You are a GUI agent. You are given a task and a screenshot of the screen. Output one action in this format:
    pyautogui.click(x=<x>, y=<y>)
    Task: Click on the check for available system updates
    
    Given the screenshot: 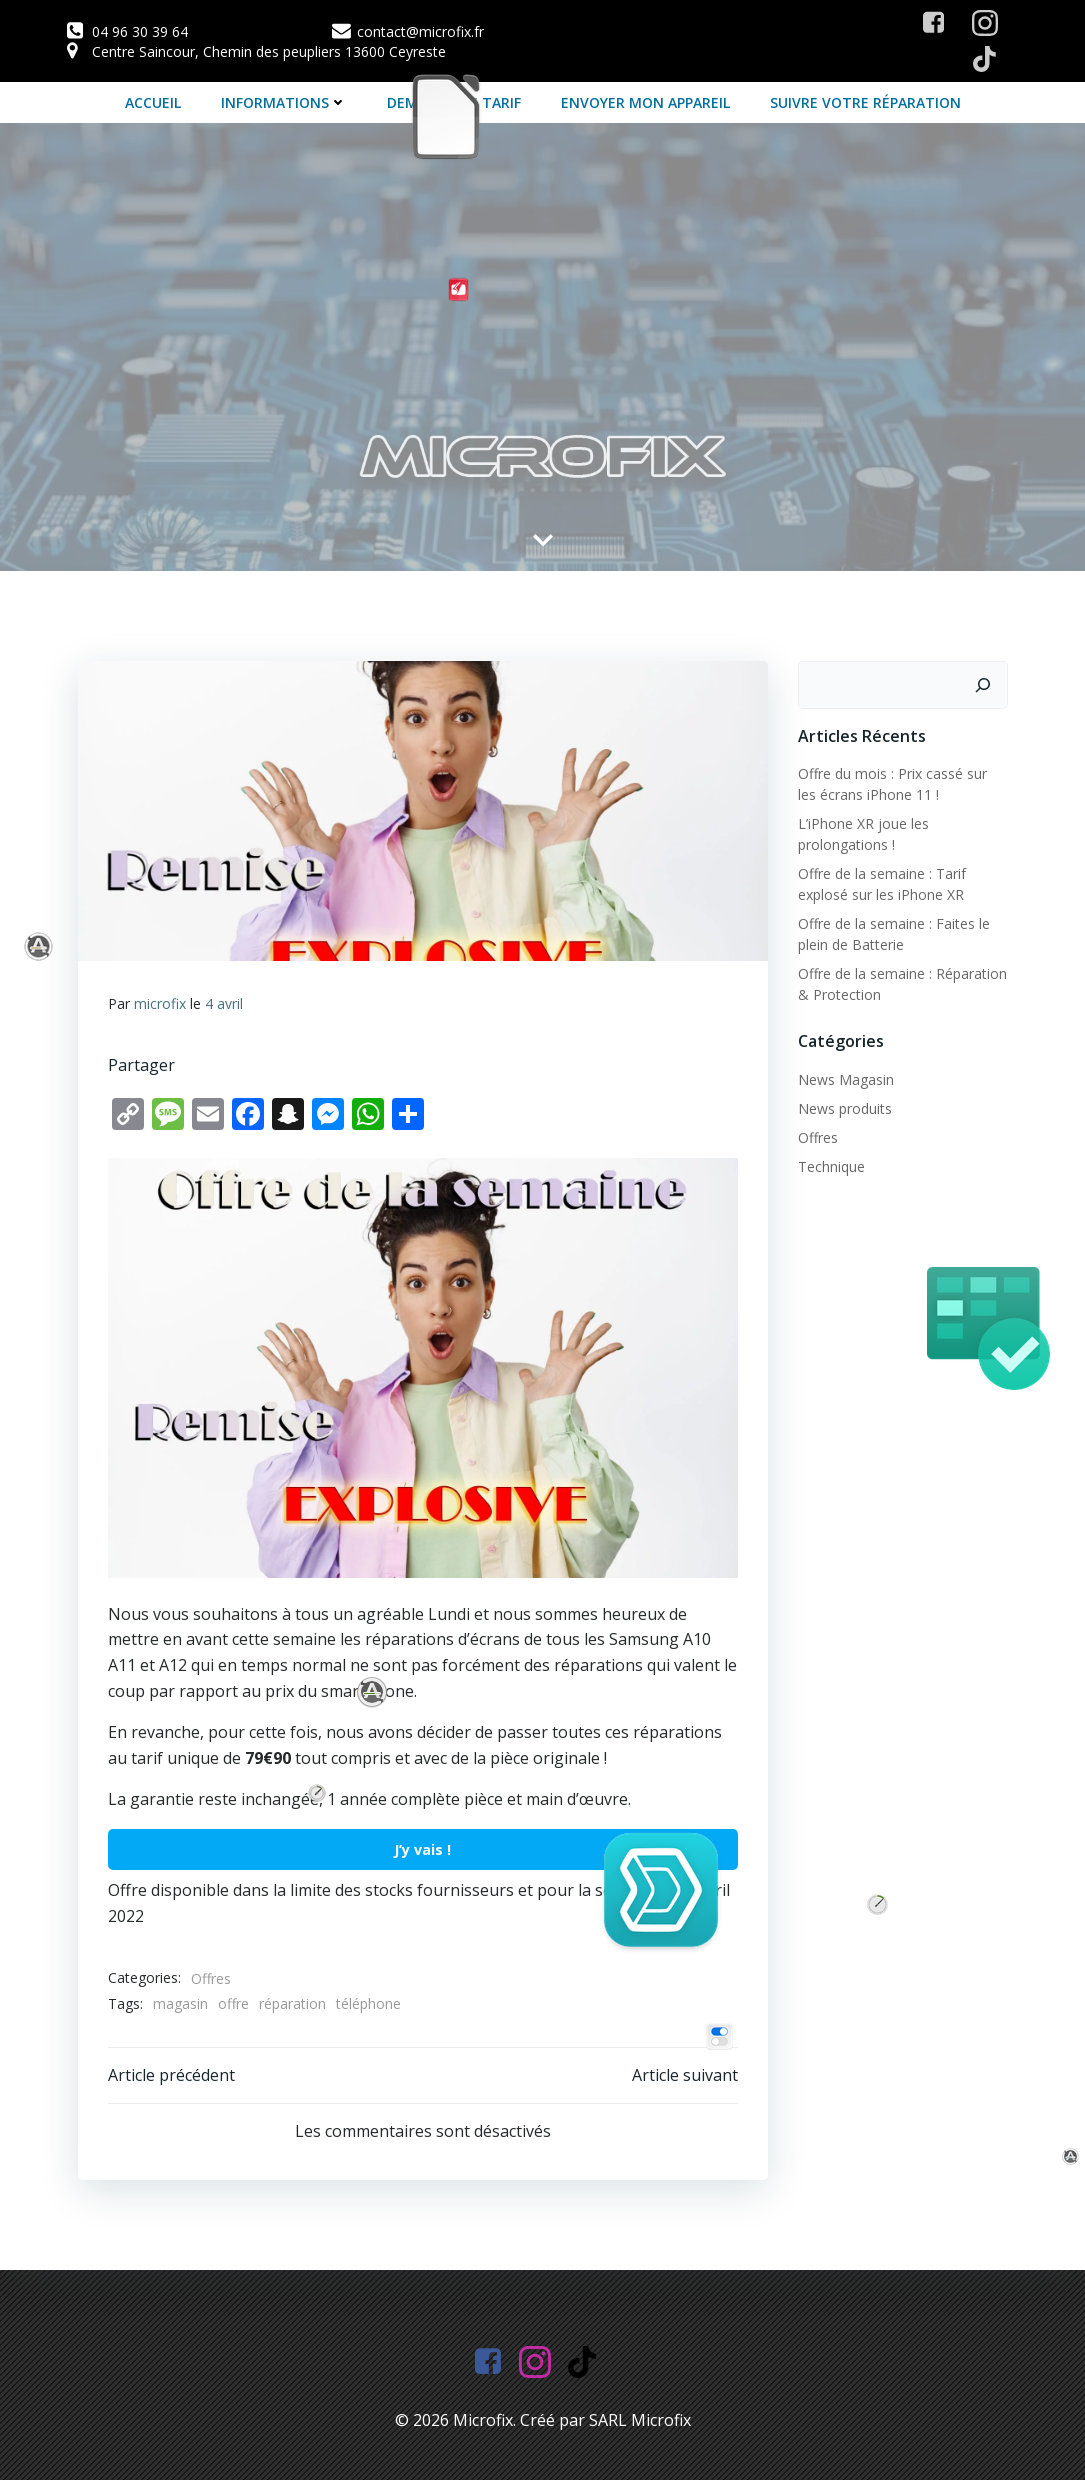 What is the action you would take?
    pyautogui.click(x=372, y=1692)
    